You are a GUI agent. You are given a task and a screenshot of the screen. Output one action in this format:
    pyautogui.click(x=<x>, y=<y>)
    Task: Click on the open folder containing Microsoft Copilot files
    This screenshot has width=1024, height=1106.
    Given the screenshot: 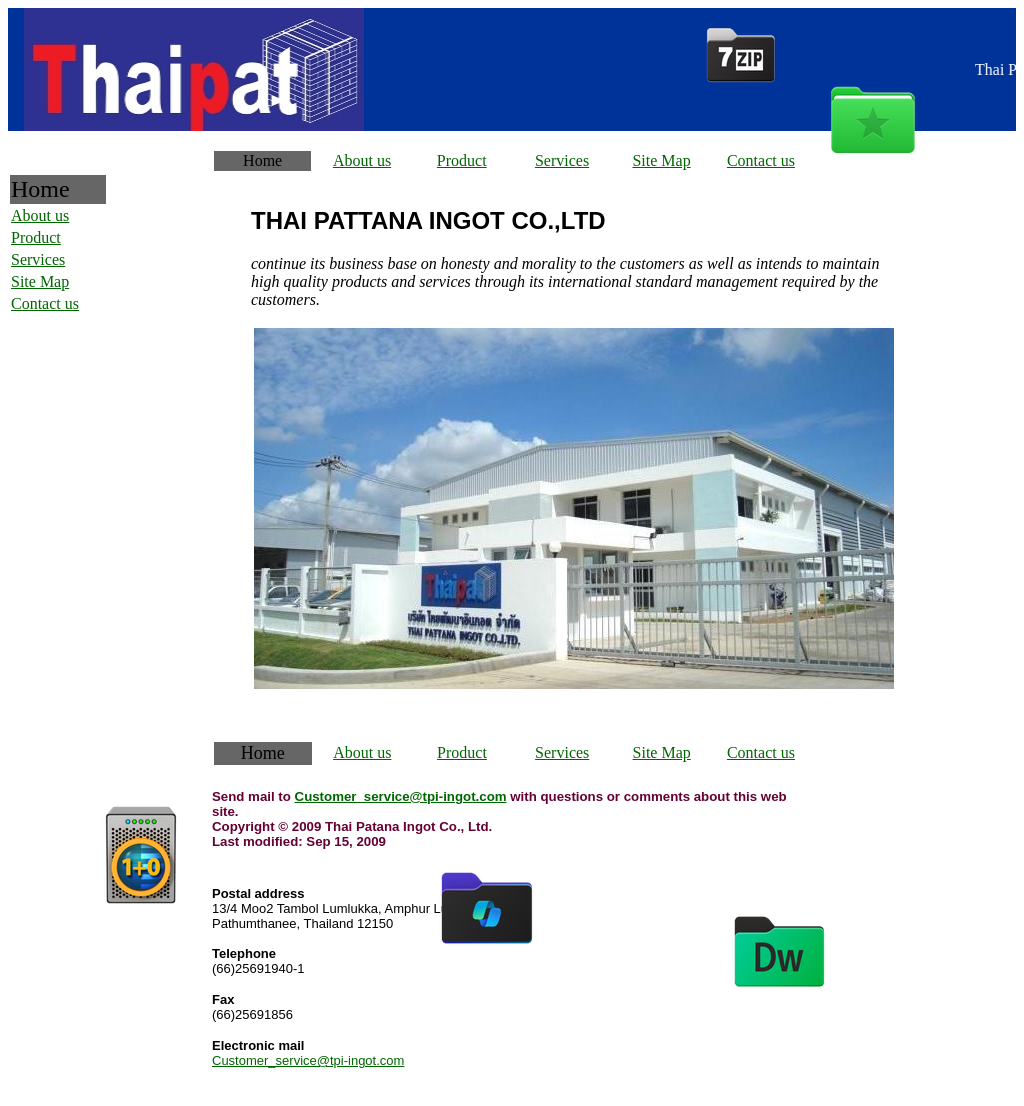 What is the action you would take?
    pyautogui.click(x=486, y=910)
    